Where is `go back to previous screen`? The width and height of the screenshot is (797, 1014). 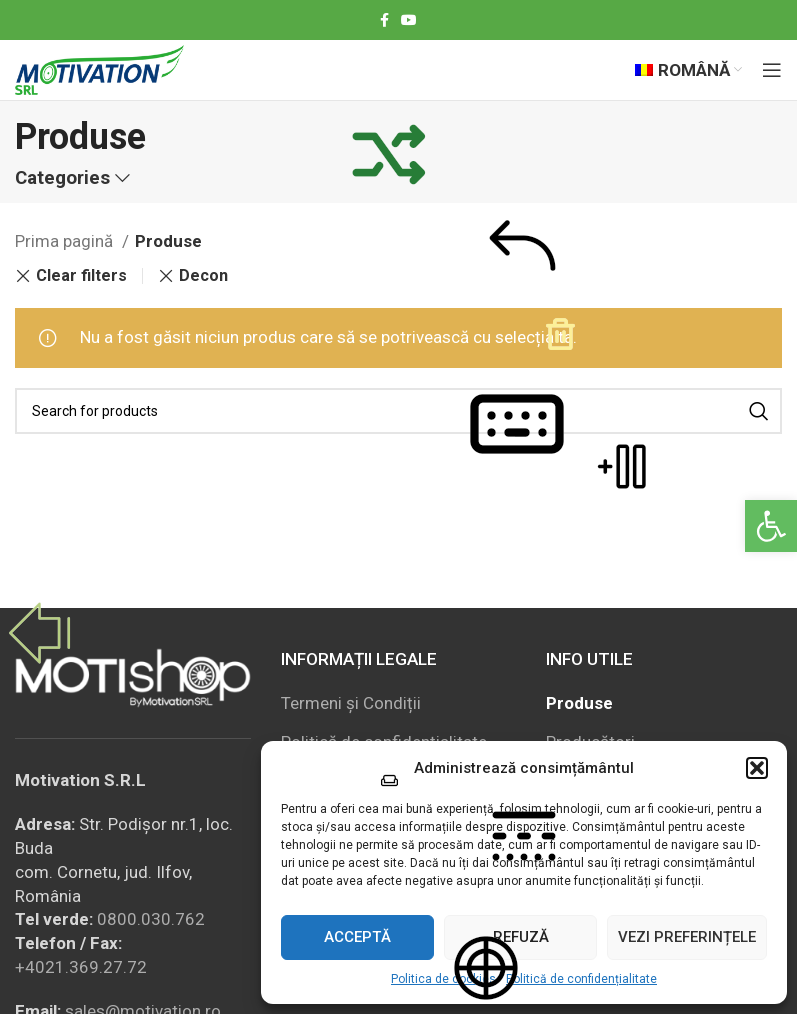 go back to previous screen is located at coordinates (42, 633).